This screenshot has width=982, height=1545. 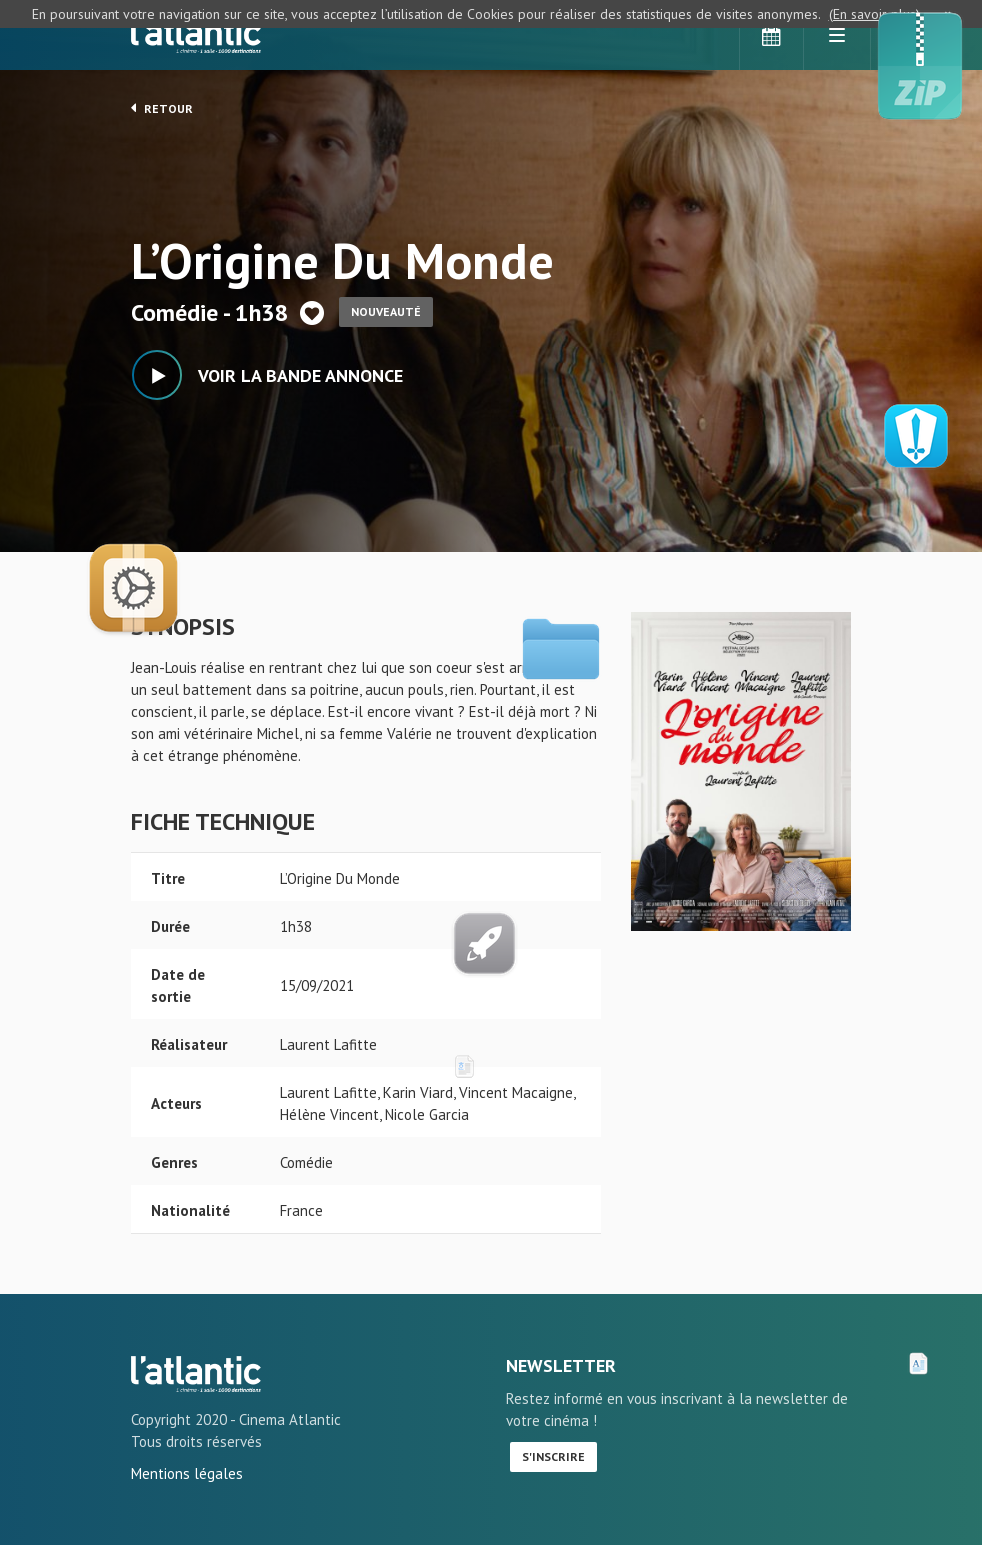 I want to click on open a text document file, so click(x=918, y=1363).